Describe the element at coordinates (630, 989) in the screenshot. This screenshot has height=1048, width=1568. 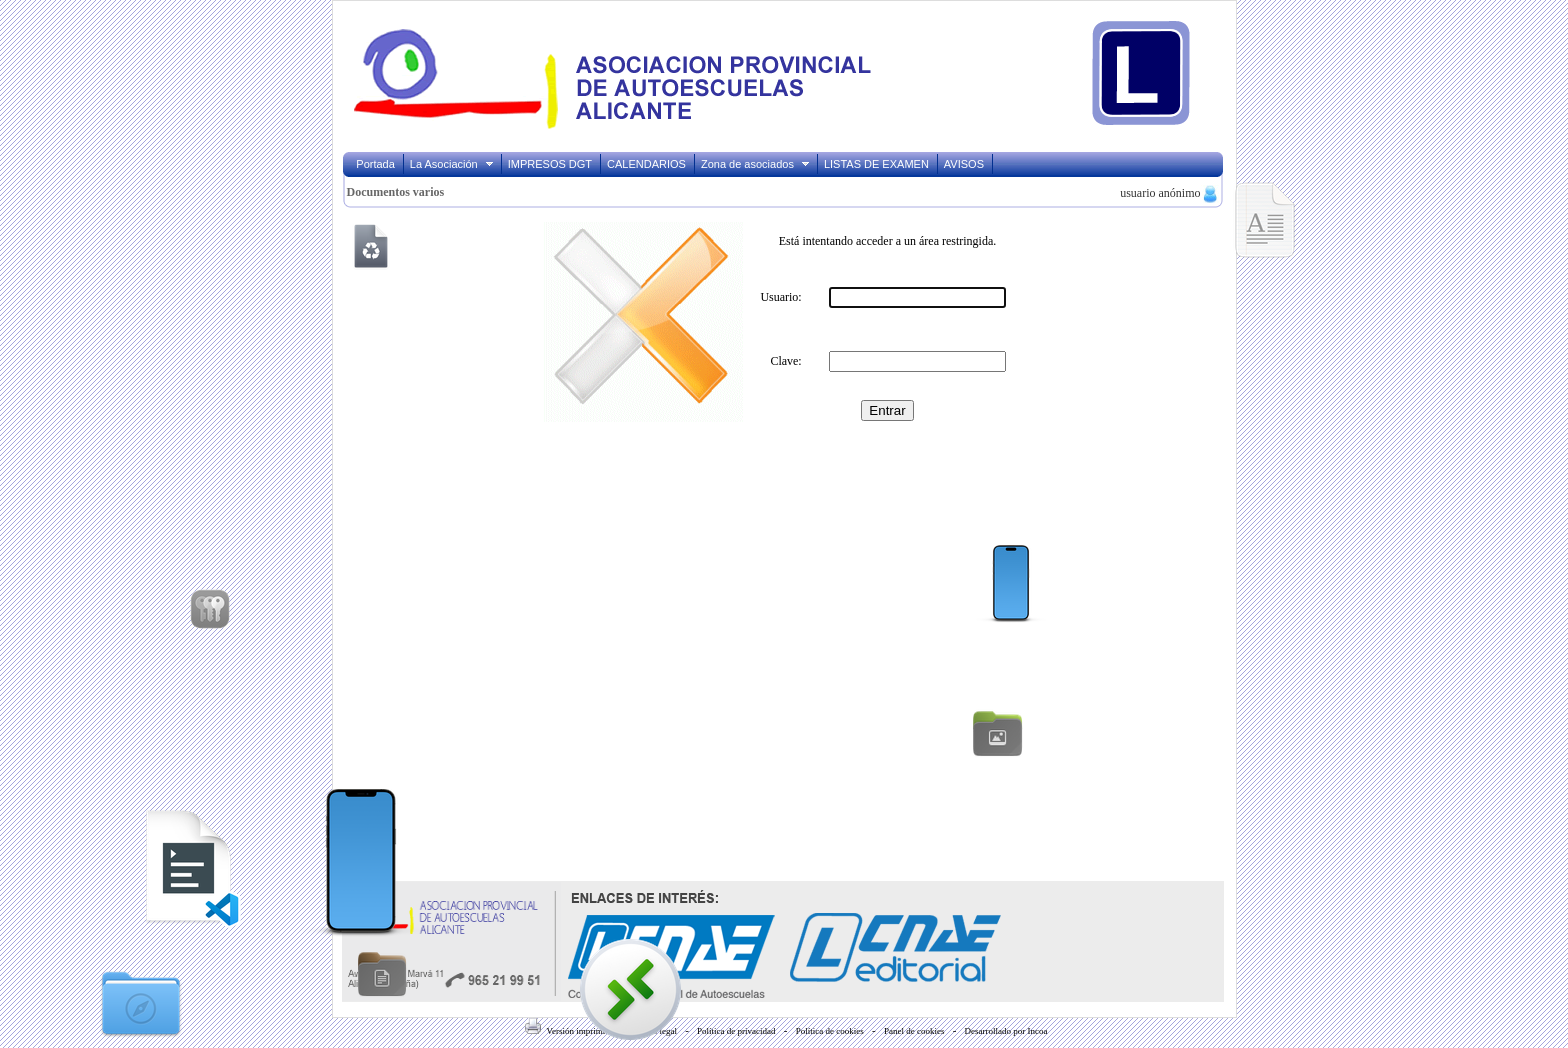
I see `indicates file or folder is syncing` at that location.